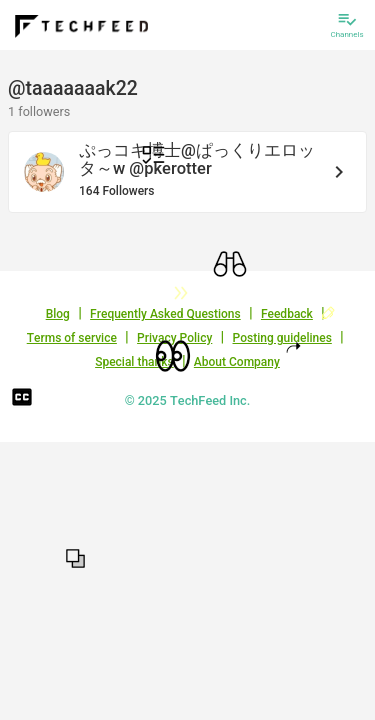 The width and height of the screenshot is (375, 720). I want to click on search or explore content, so click(230, 264).